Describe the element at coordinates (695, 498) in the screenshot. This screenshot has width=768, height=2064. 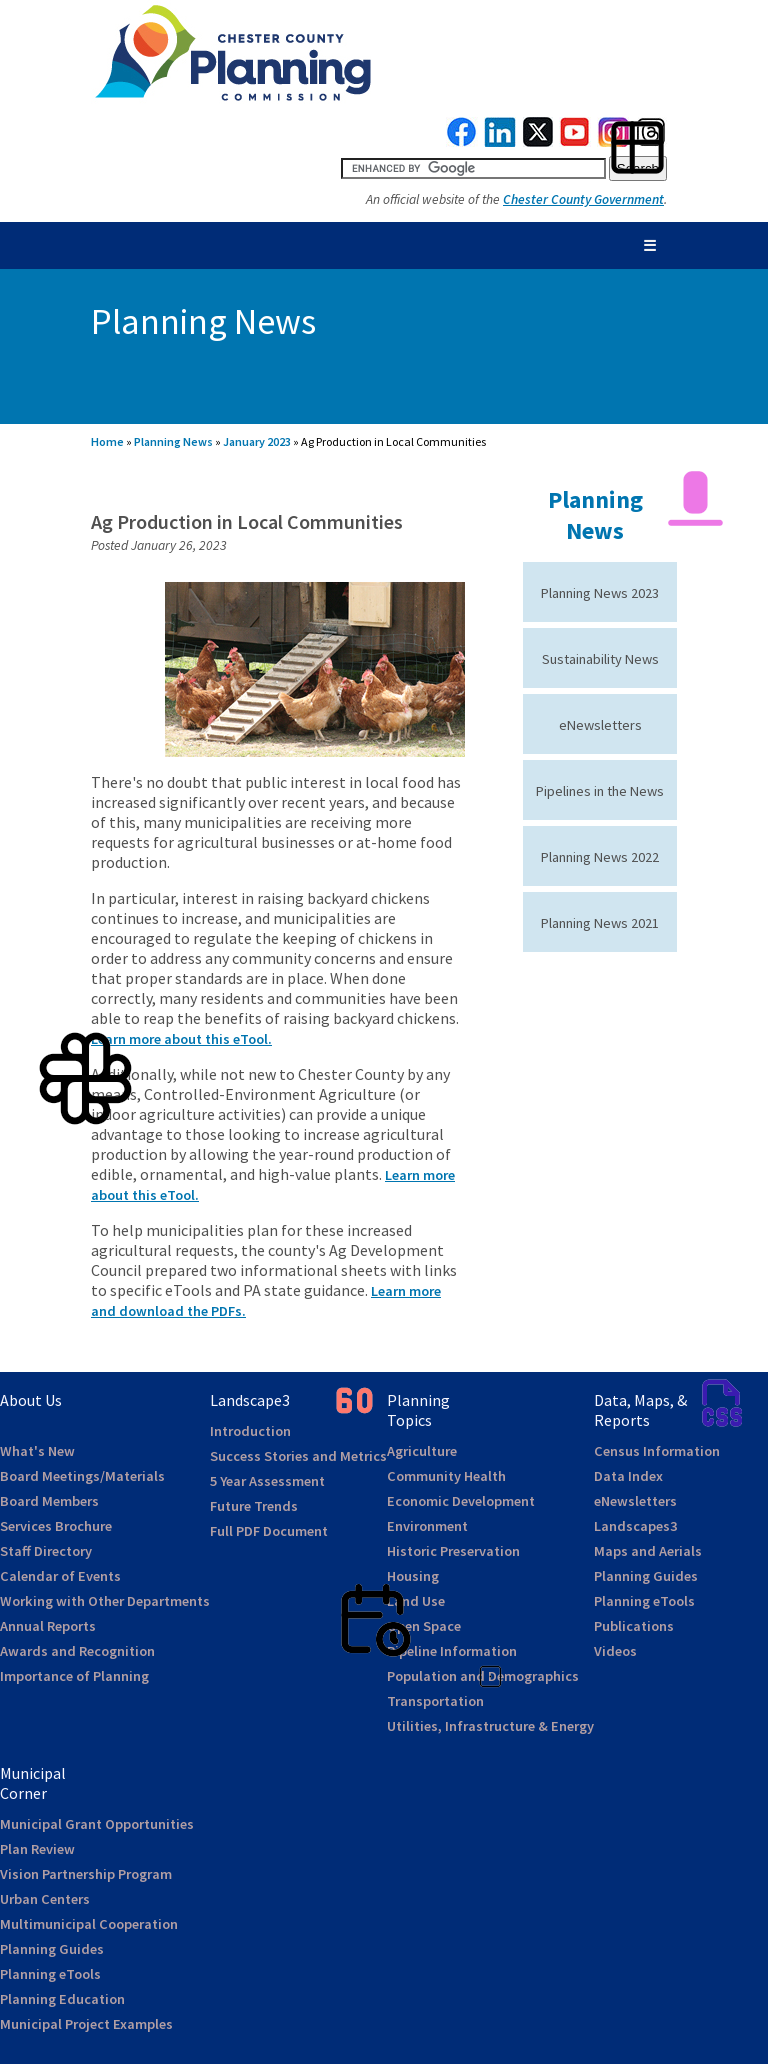
I see `align selected element to bottom` at that location.